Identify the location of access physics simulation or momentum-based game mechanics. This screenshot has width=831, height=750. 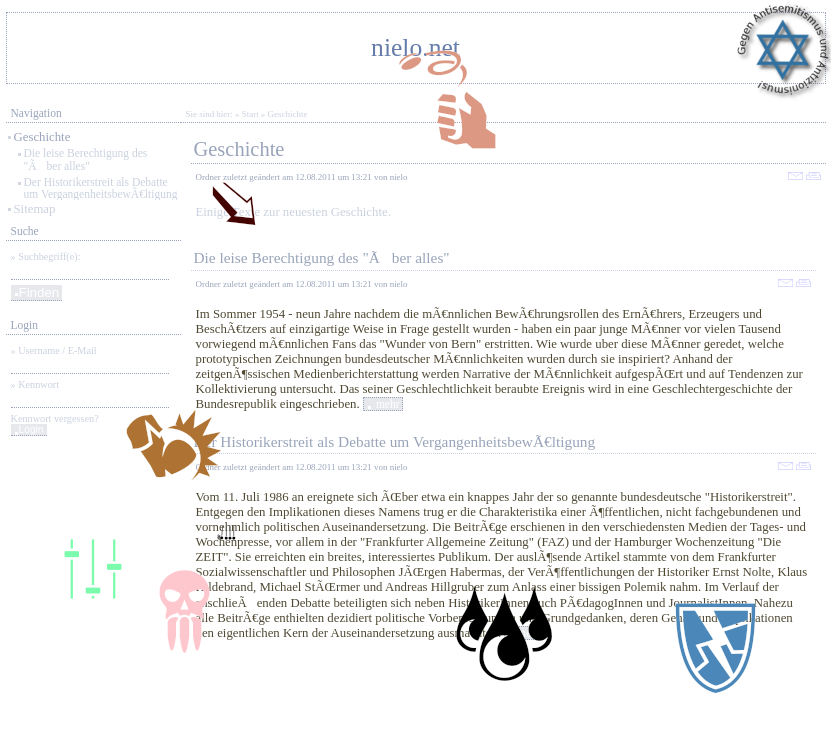
(226, 535).